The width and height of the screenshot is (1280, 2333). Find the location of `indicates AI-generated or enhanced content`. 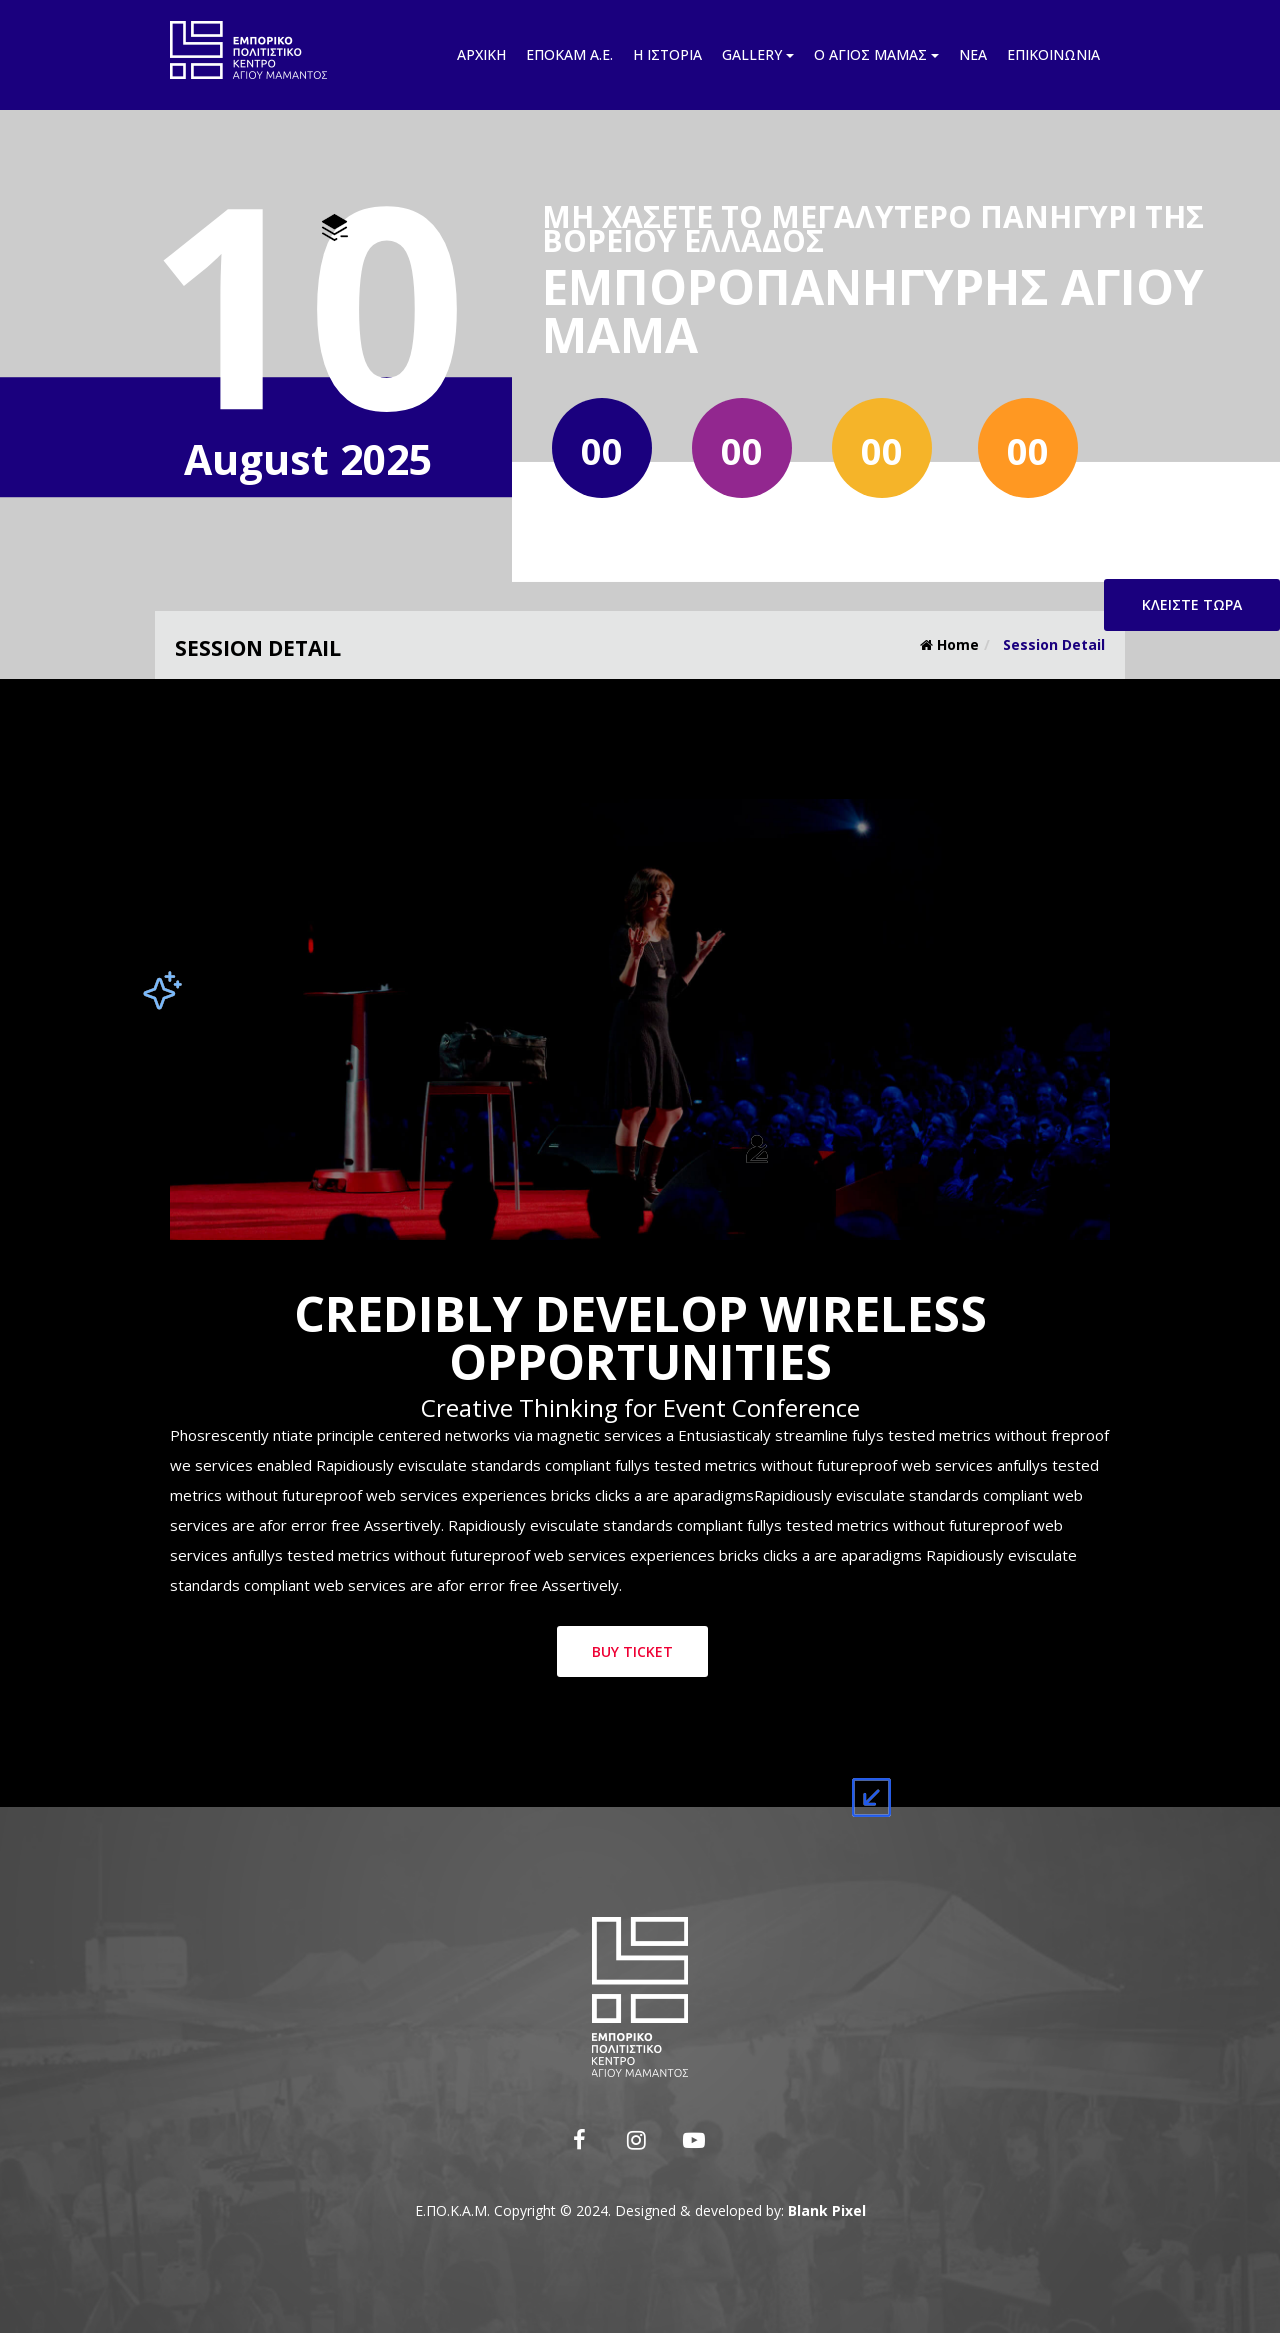

indicates AI-generated or enhanced content is located at coordinates (162, 991).